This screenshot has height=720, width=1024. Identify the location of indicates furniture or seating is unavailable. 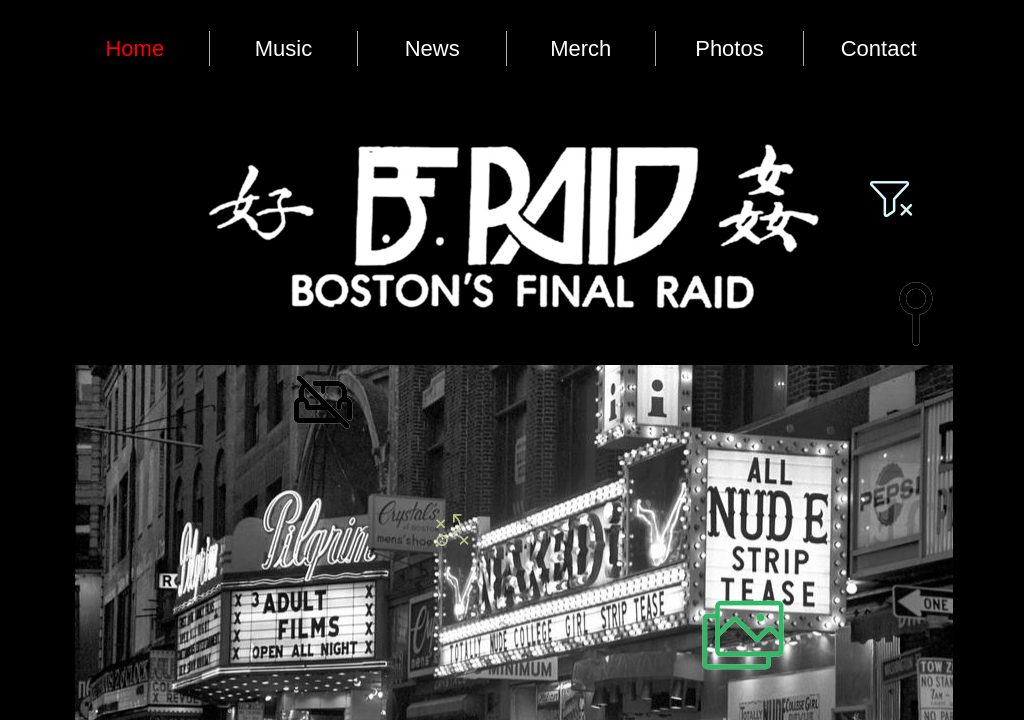
(323, 402).